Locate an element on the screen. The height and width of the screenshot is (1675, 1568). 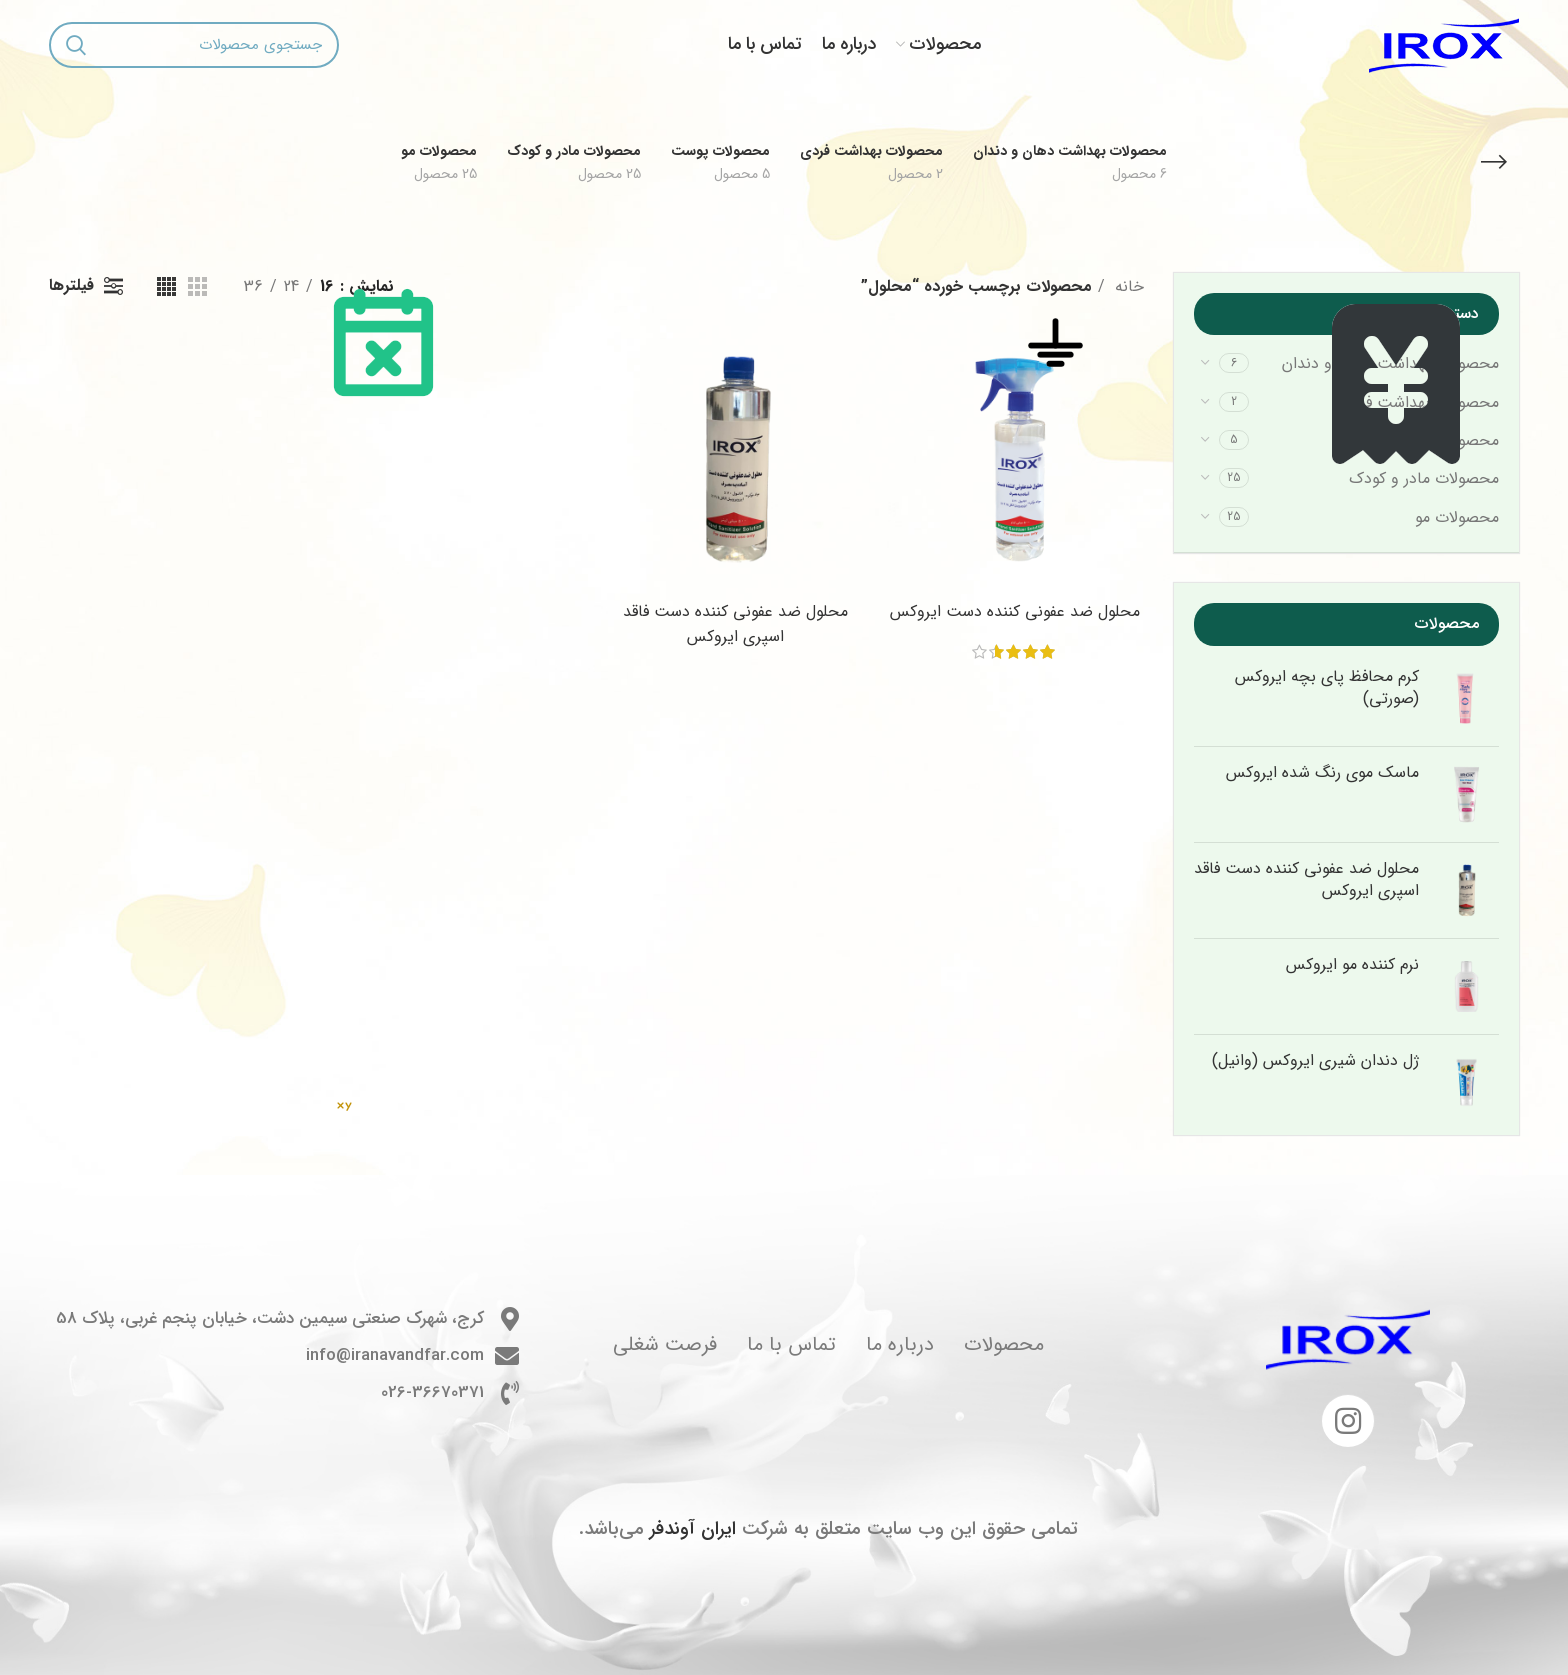
view yen currency receipt is located at coordinates (1396, 384).